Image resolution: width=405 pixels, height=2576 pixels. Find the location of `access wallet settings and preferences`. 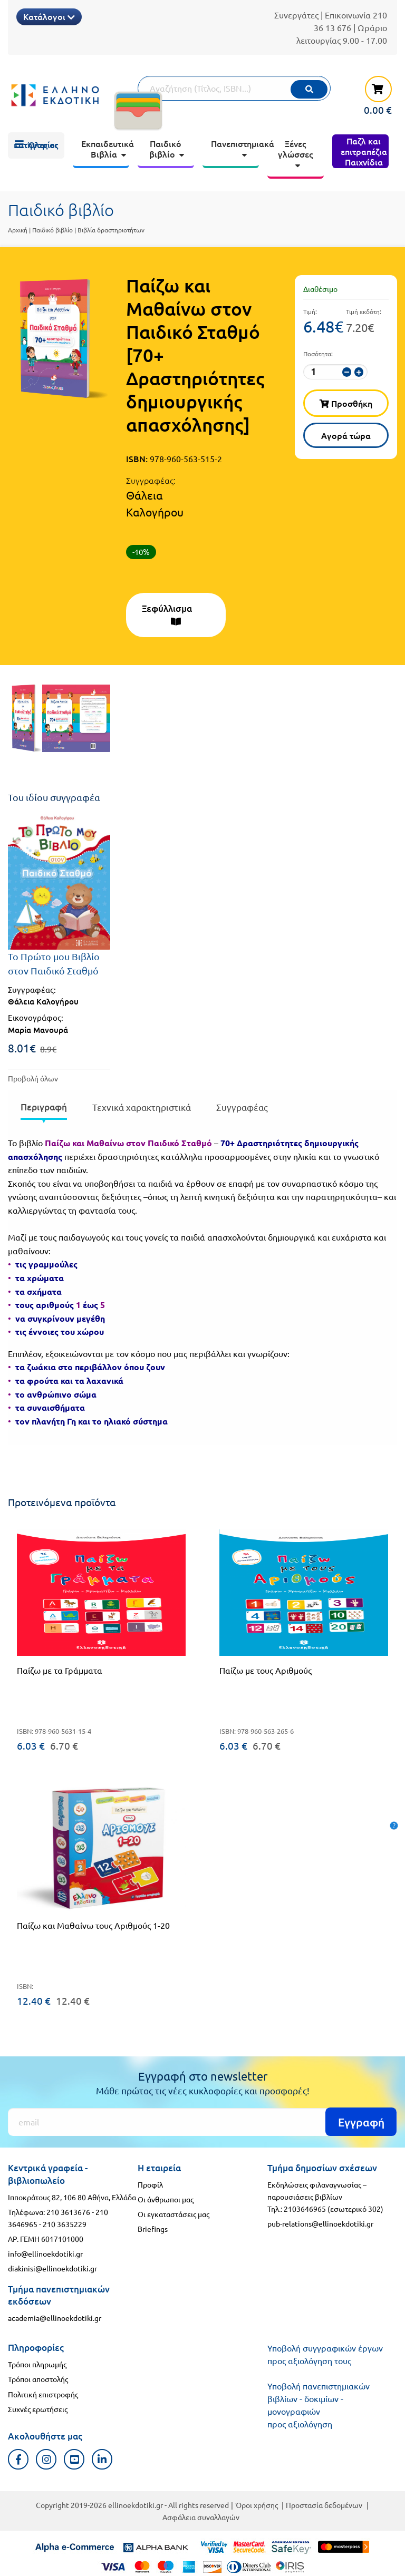

access wallet settings and preferences is located at coordinates (138, 110).